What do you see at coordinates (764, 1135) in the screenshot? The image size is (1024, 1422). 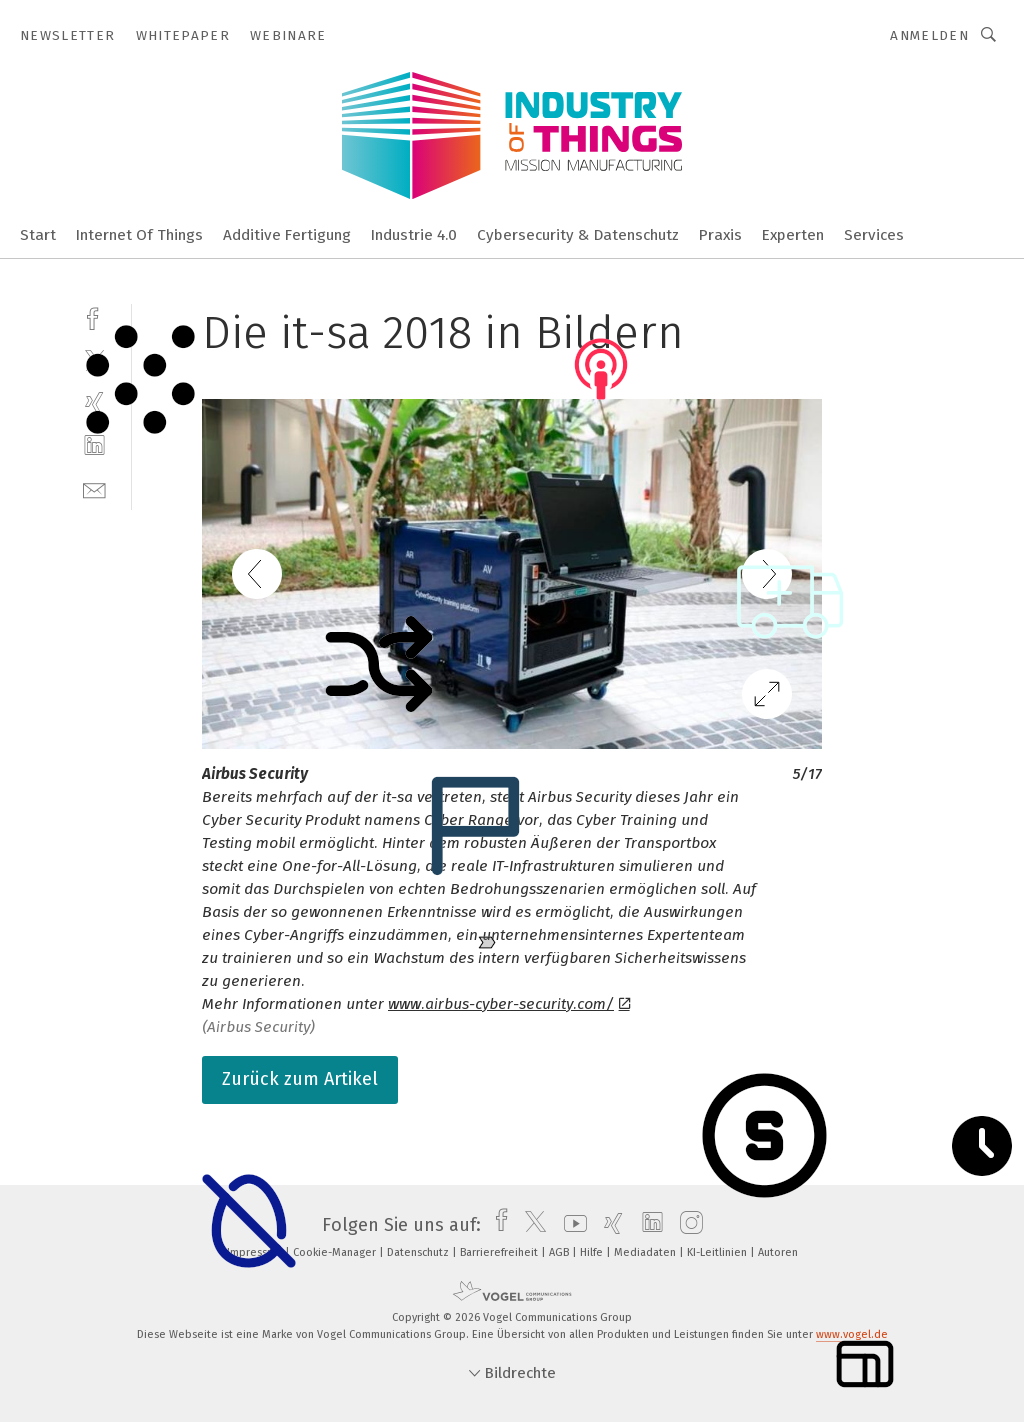 I see `indicates south direction on a map` at bounding box center [764, 1135].